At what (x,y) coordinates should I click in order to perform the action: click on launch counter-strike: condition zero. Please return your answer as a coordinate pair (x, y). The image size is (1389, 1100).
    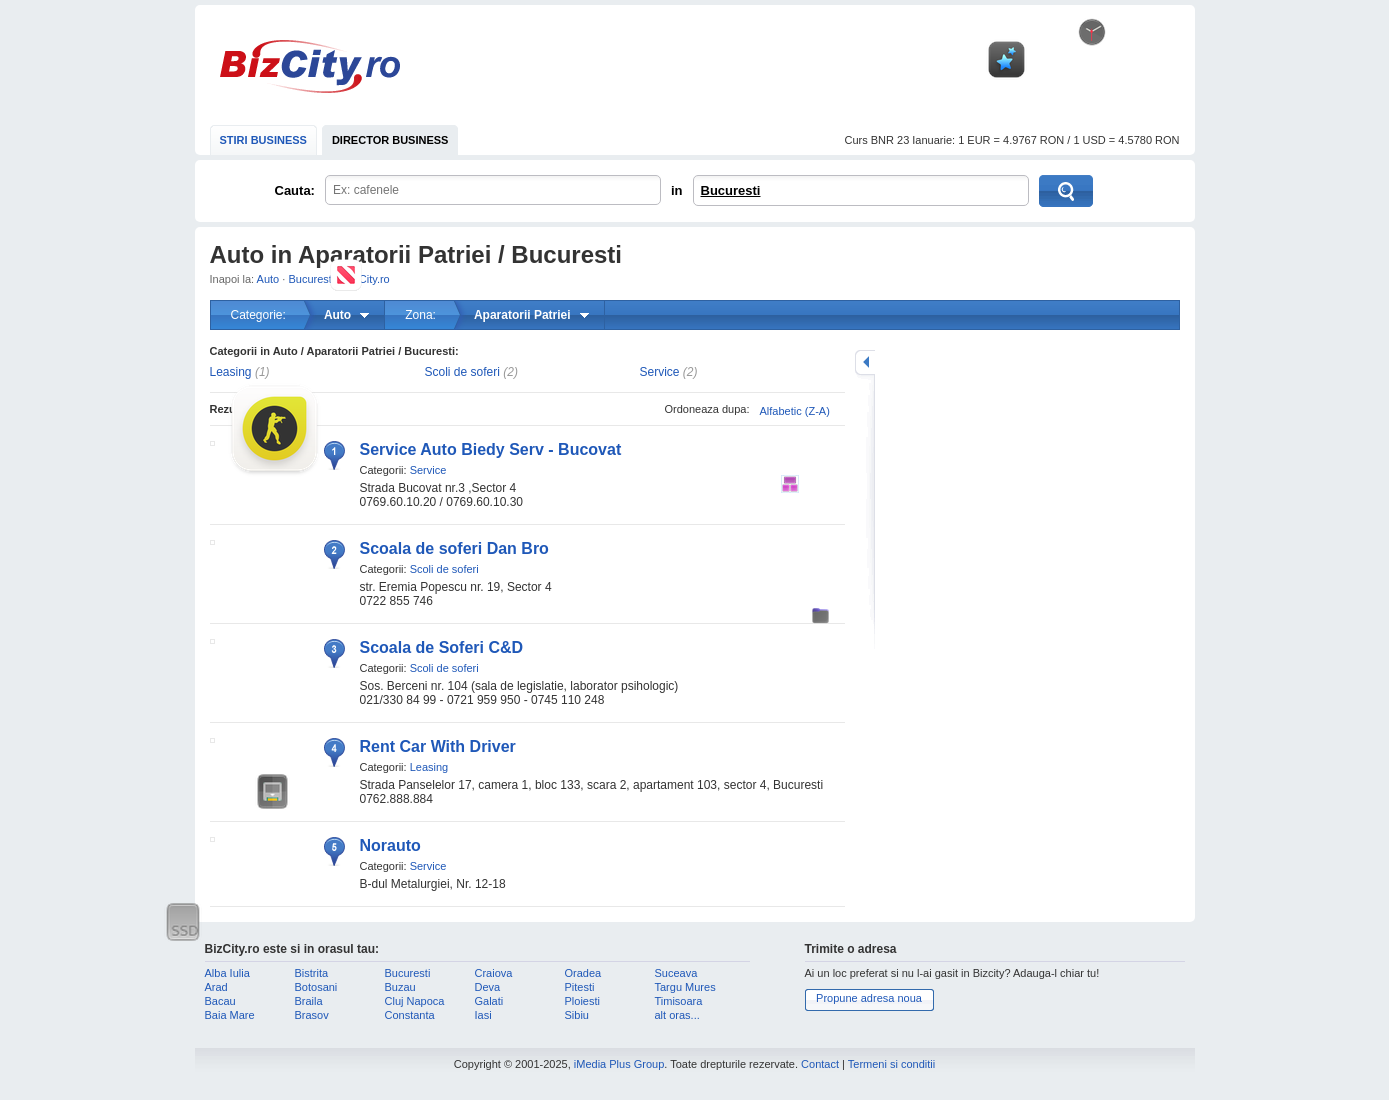
    Looking at the image, I should click on (274, 428).